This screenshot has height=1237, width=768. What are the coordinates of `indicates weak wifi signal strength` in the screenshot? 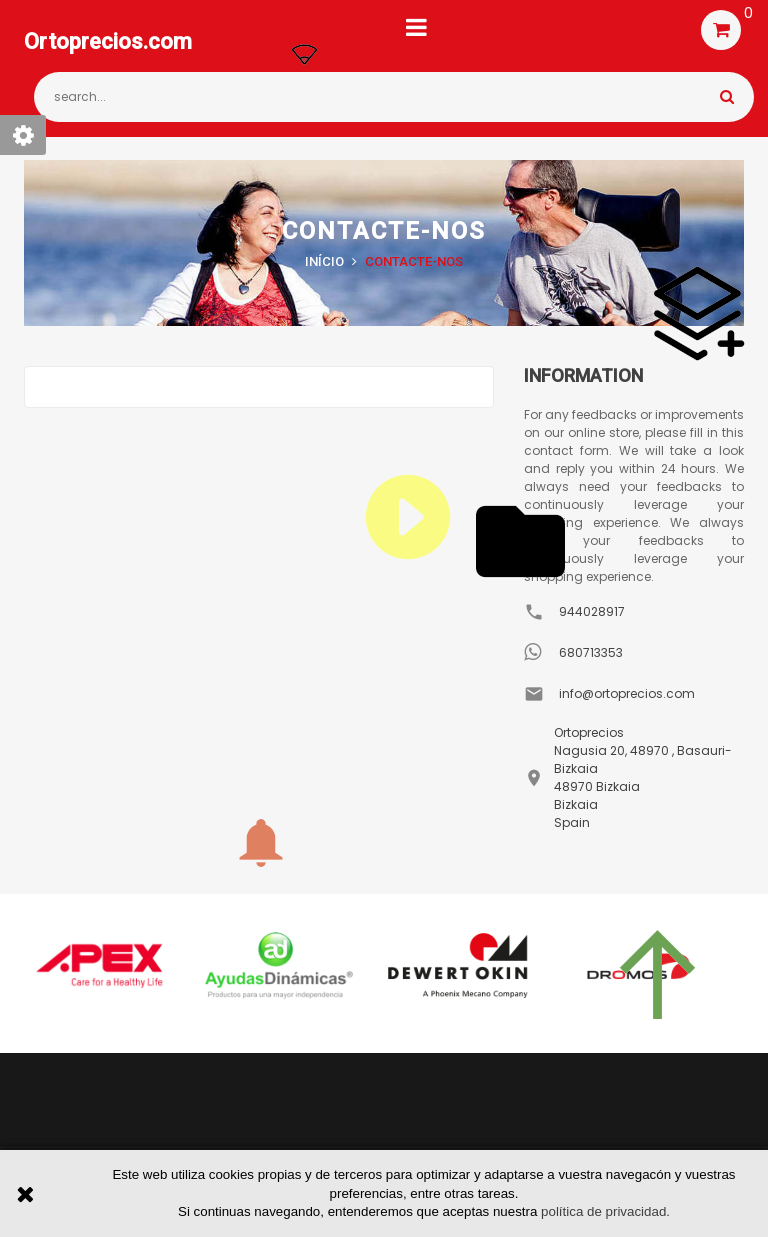 It's located at (304, 54).